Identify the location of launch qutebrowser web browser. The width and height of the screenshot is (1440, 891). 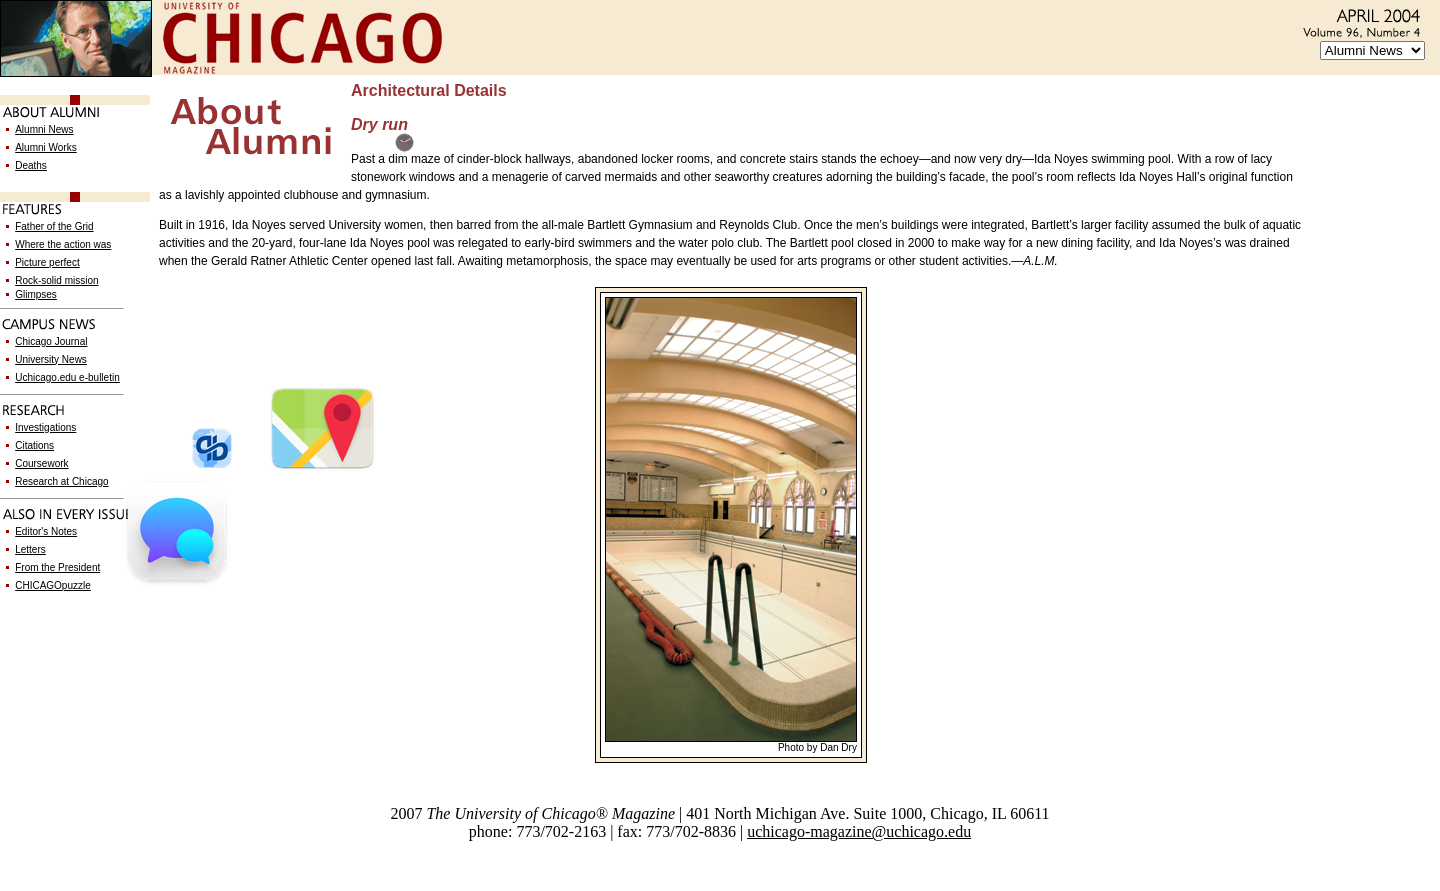
(212, 448).